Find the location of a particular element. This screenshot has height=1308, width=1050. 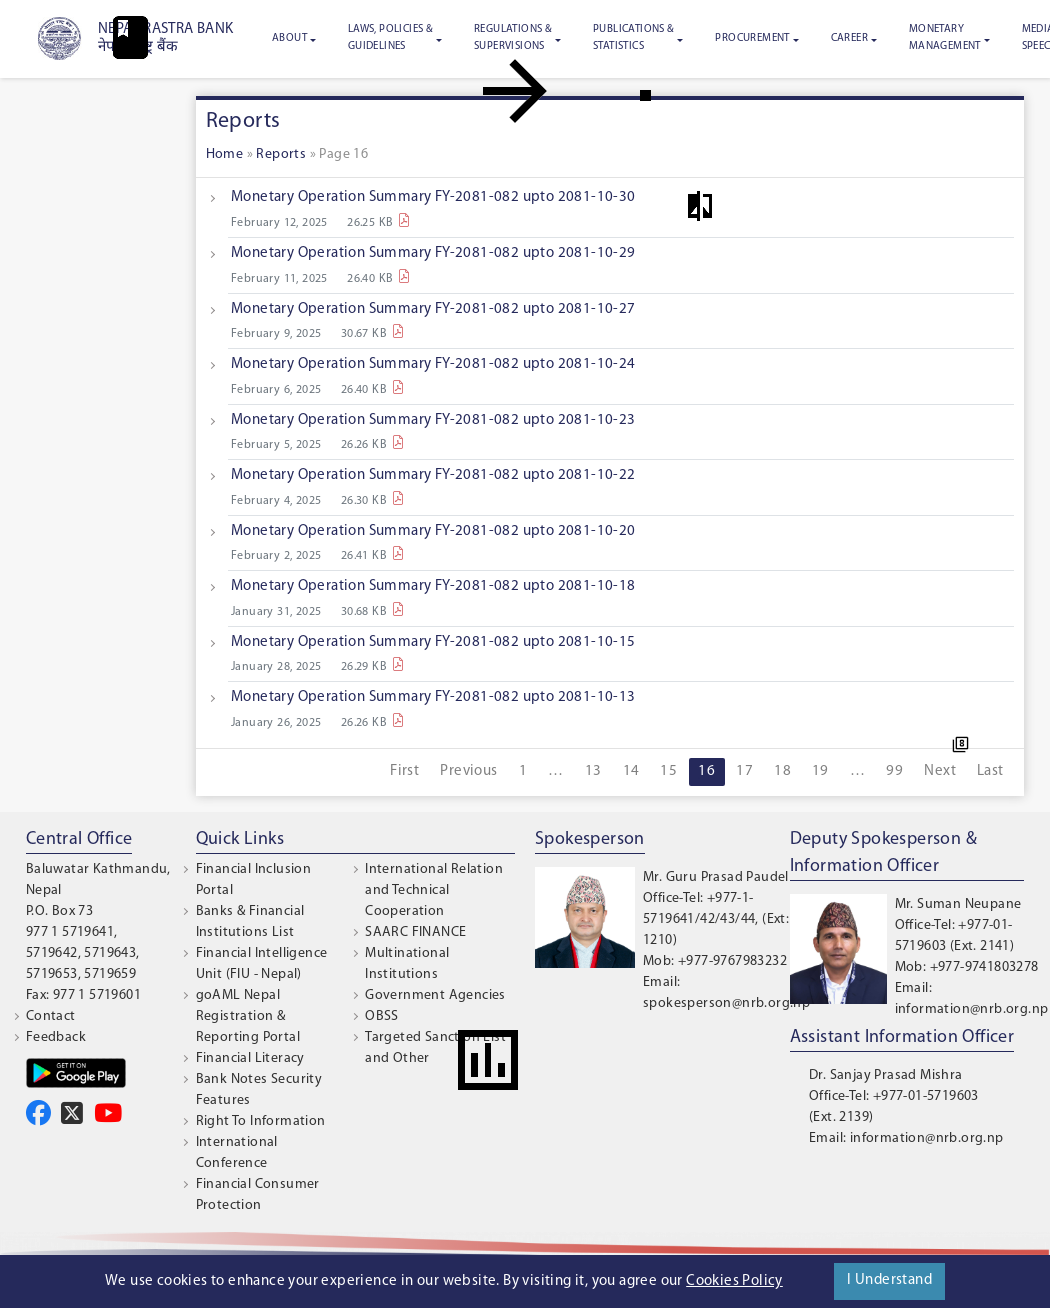

navigate to the next item or screen is located at coordinates (515, 91).